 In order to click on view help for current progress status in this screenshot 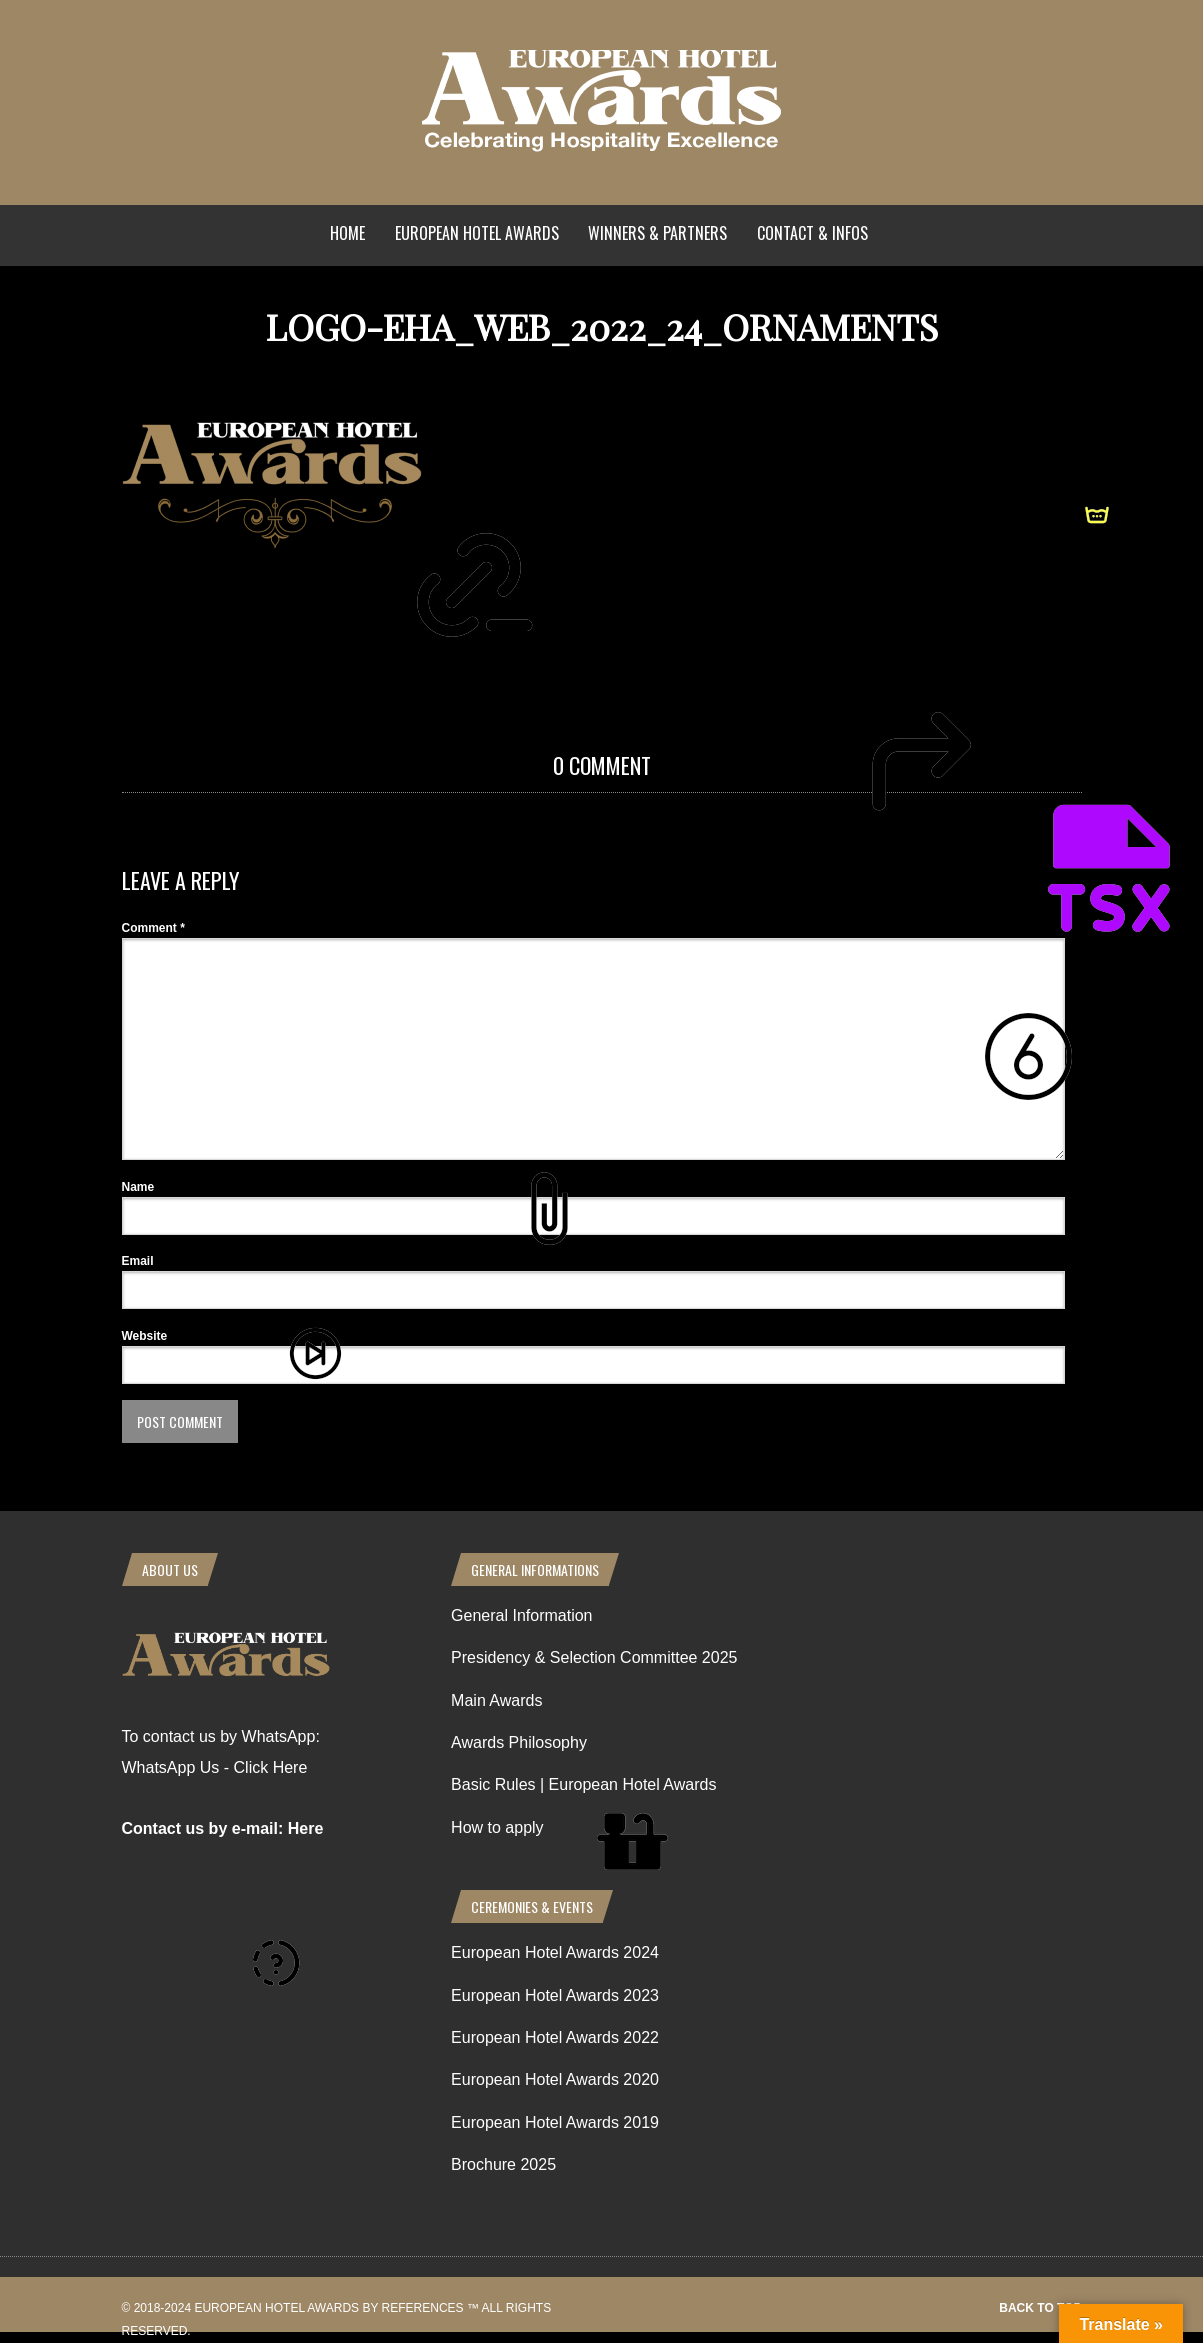, I will do `click(276, 1963)`.